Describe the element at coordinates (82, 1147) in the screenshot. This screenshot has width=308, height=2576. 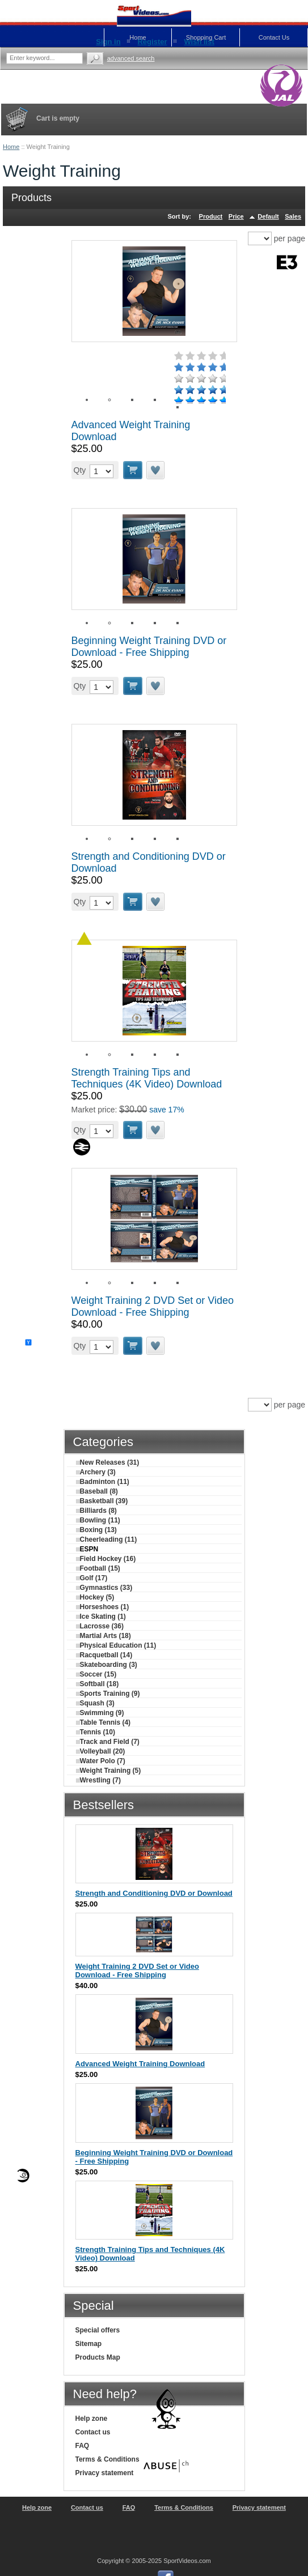
I see `access National Rail train services and schedules` at that location.